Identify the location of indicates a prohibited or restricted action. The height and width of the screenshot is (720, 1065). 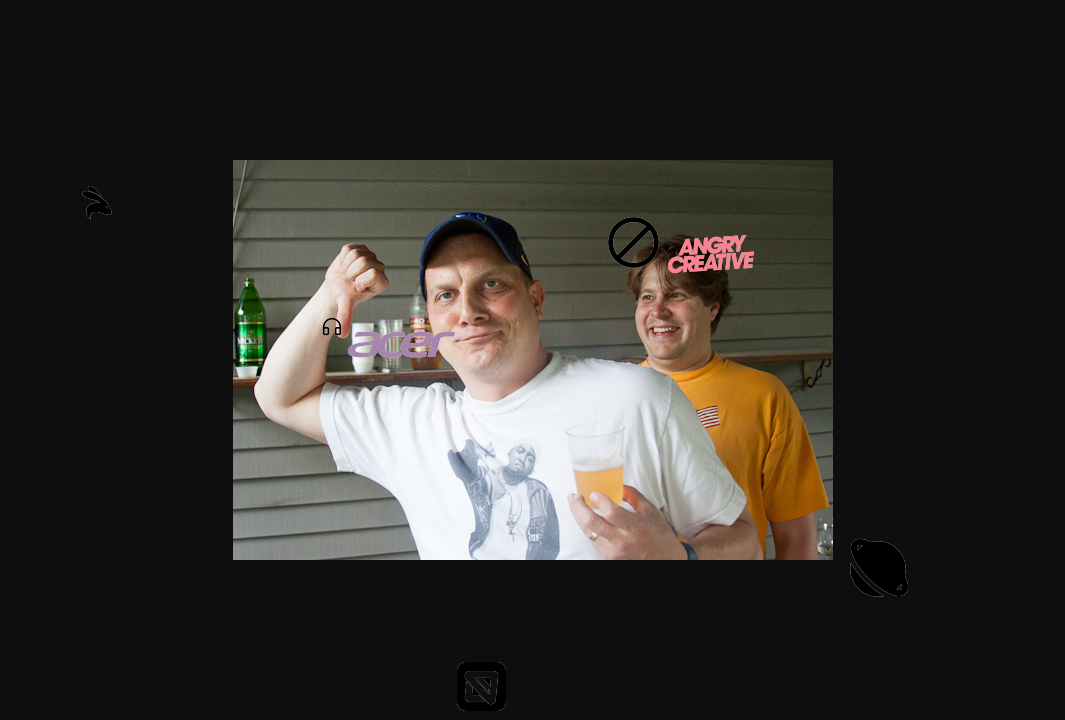
(633, 242).